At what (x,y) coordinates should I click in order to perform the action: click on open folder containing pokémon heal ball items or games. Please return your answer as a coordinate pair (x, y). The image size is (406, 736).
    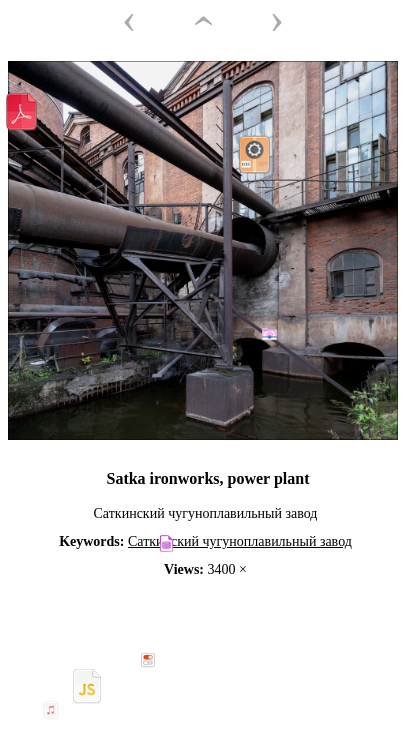
    Looking at the image, I should click on (269, 334).